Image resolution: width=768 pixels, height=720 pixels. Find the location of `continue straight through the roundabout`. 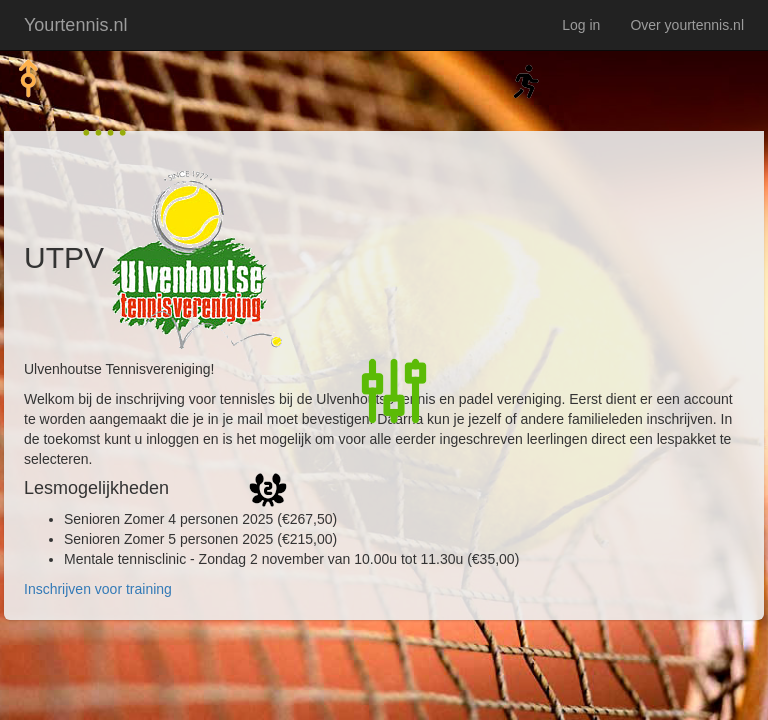

continue straight through the roundabout is located at coordinates (26, 78).